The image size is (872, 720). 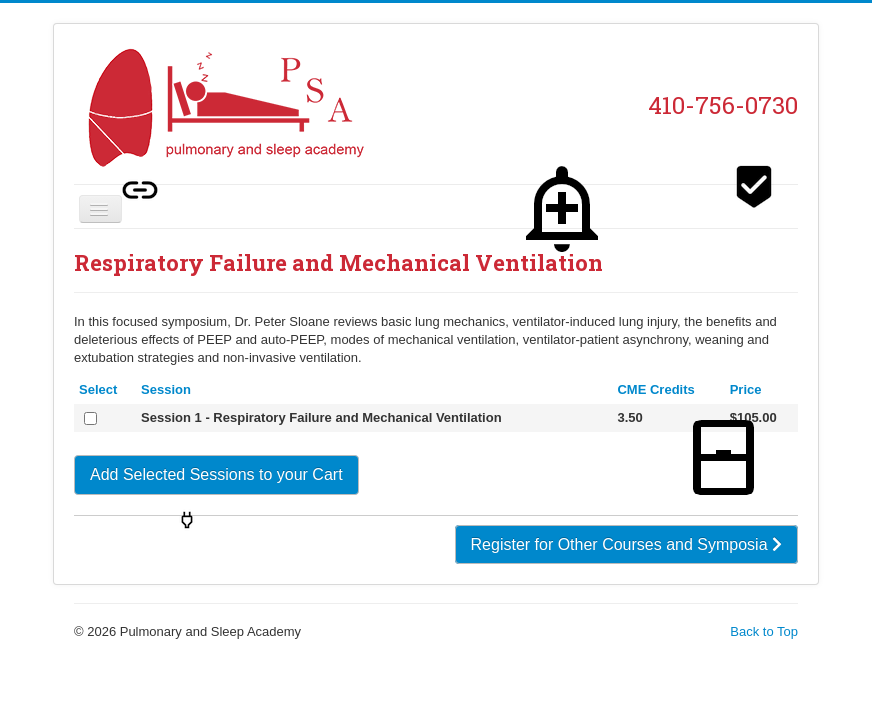 What do you see at coordinates (140, 190) in the screenshot?
I see `insert a hyperlink` at bounding box center [140, 190].